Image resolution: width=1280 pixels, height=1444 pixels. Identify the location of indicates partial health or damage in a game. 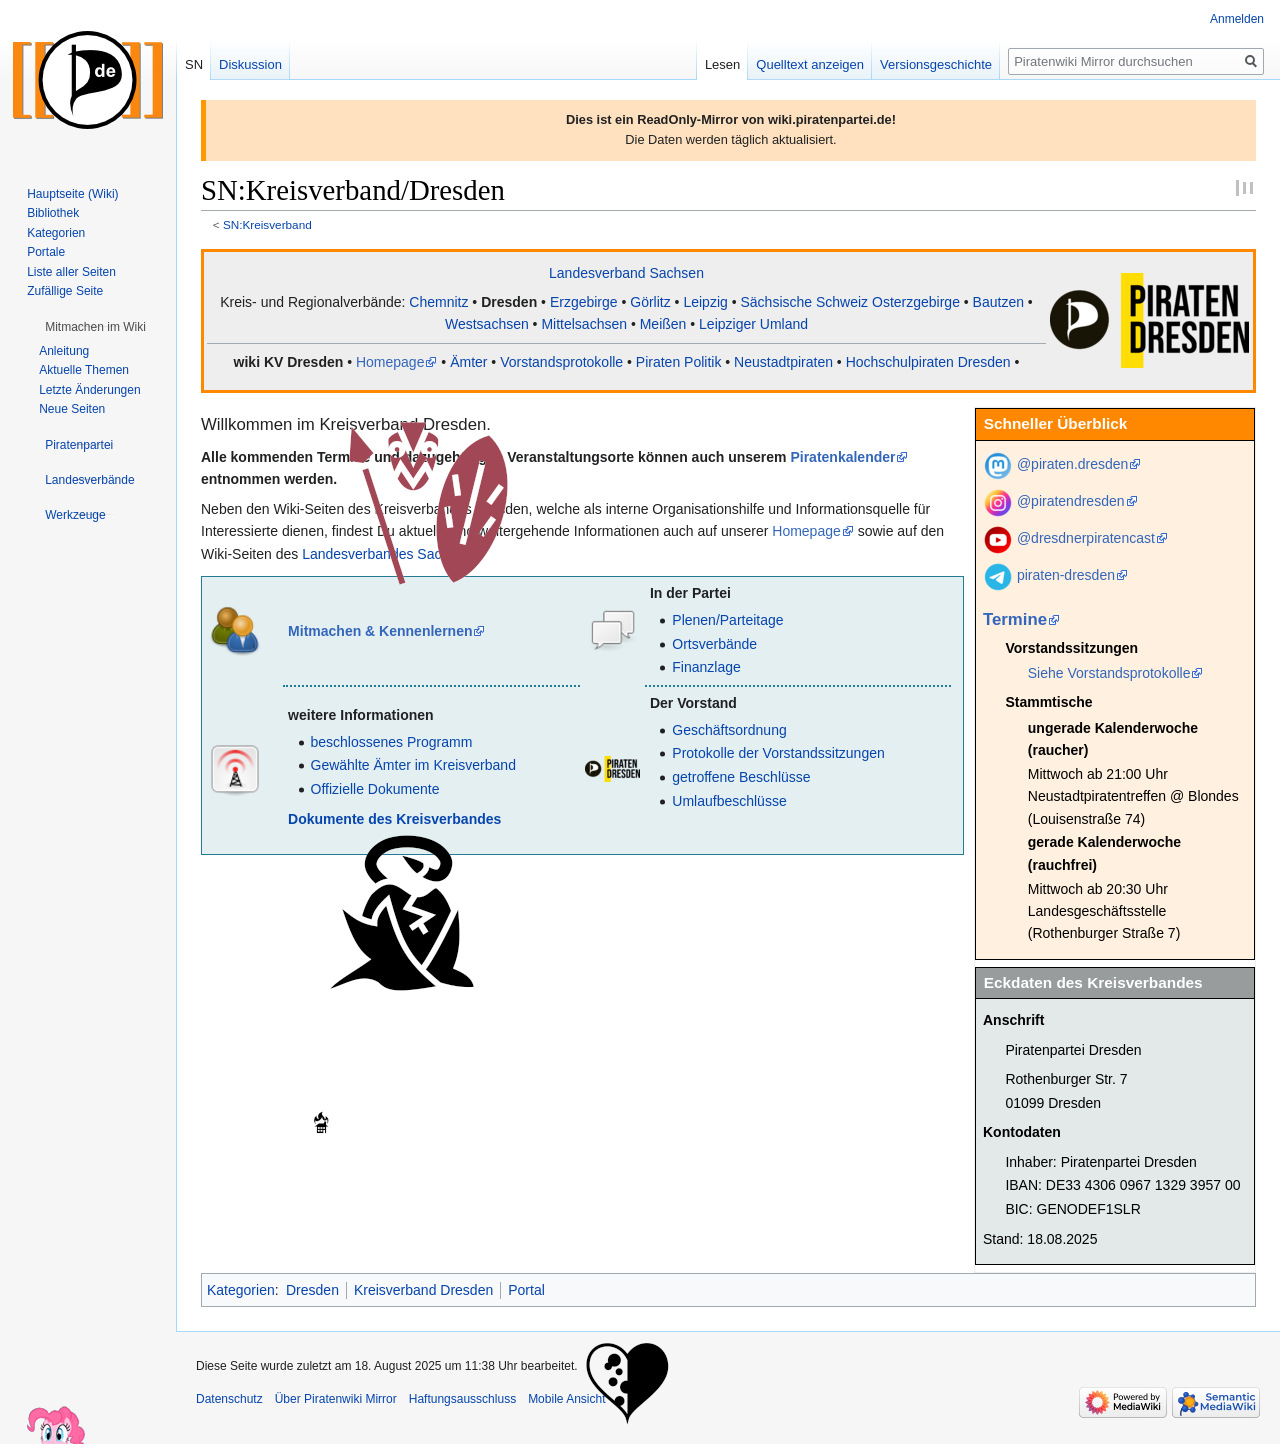
(627, 1383).